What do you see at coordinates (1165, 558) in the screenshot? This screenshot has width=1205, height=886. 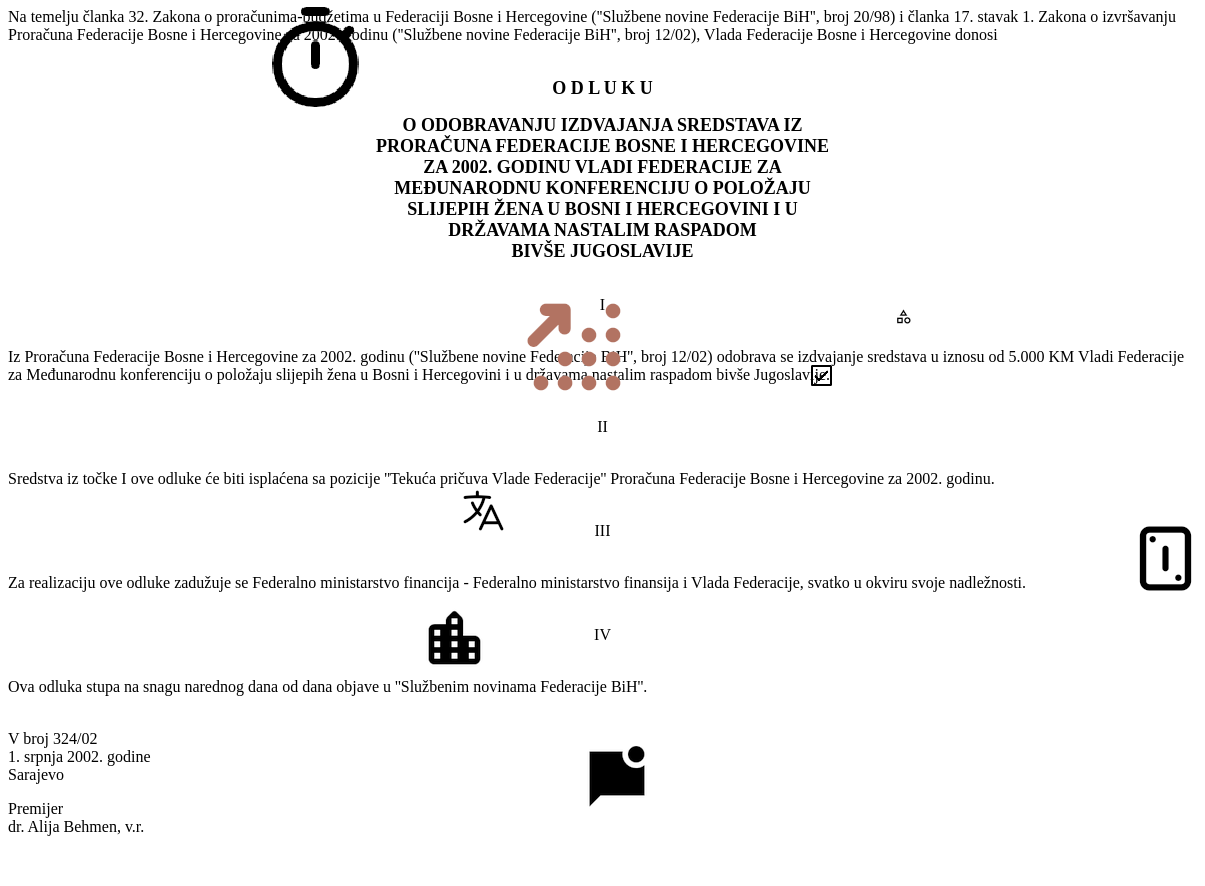 I see `play a card game` at bounding box center [1165, 558].